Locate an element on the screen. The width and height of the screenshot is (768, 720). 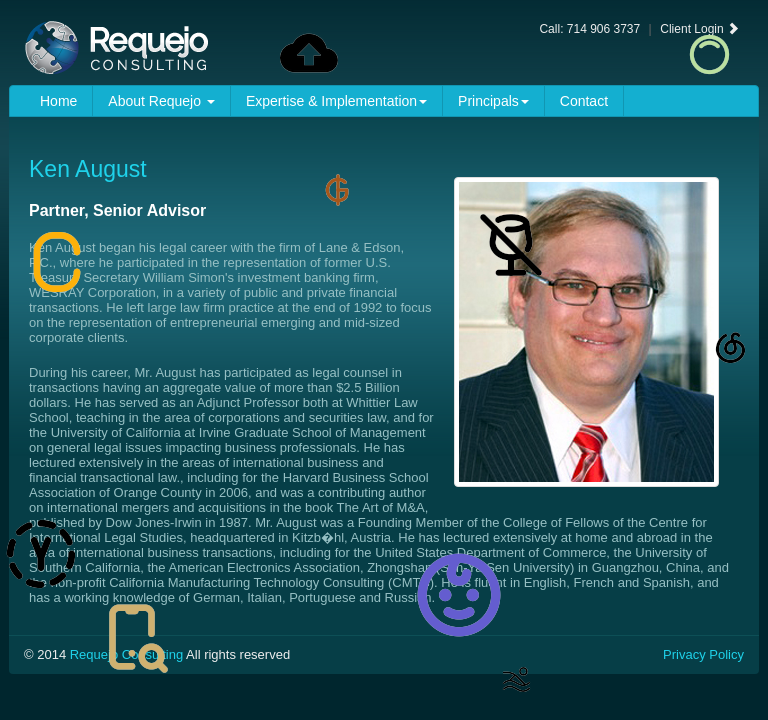
indicates a "C" grade or rating is located at coordinates (57, 262).